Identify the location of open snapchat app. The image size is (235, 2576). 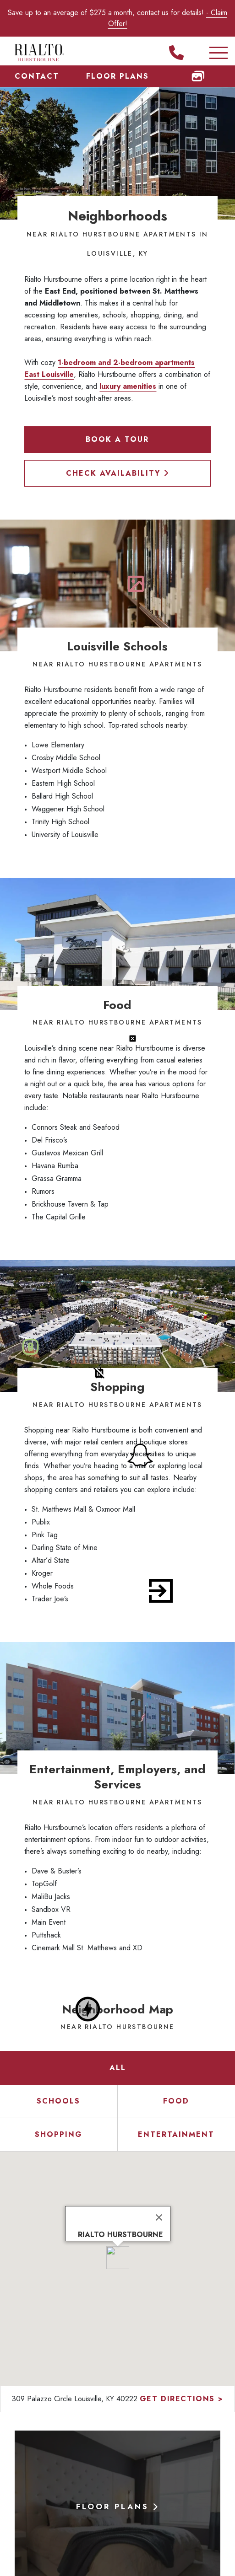
(140, 1455).